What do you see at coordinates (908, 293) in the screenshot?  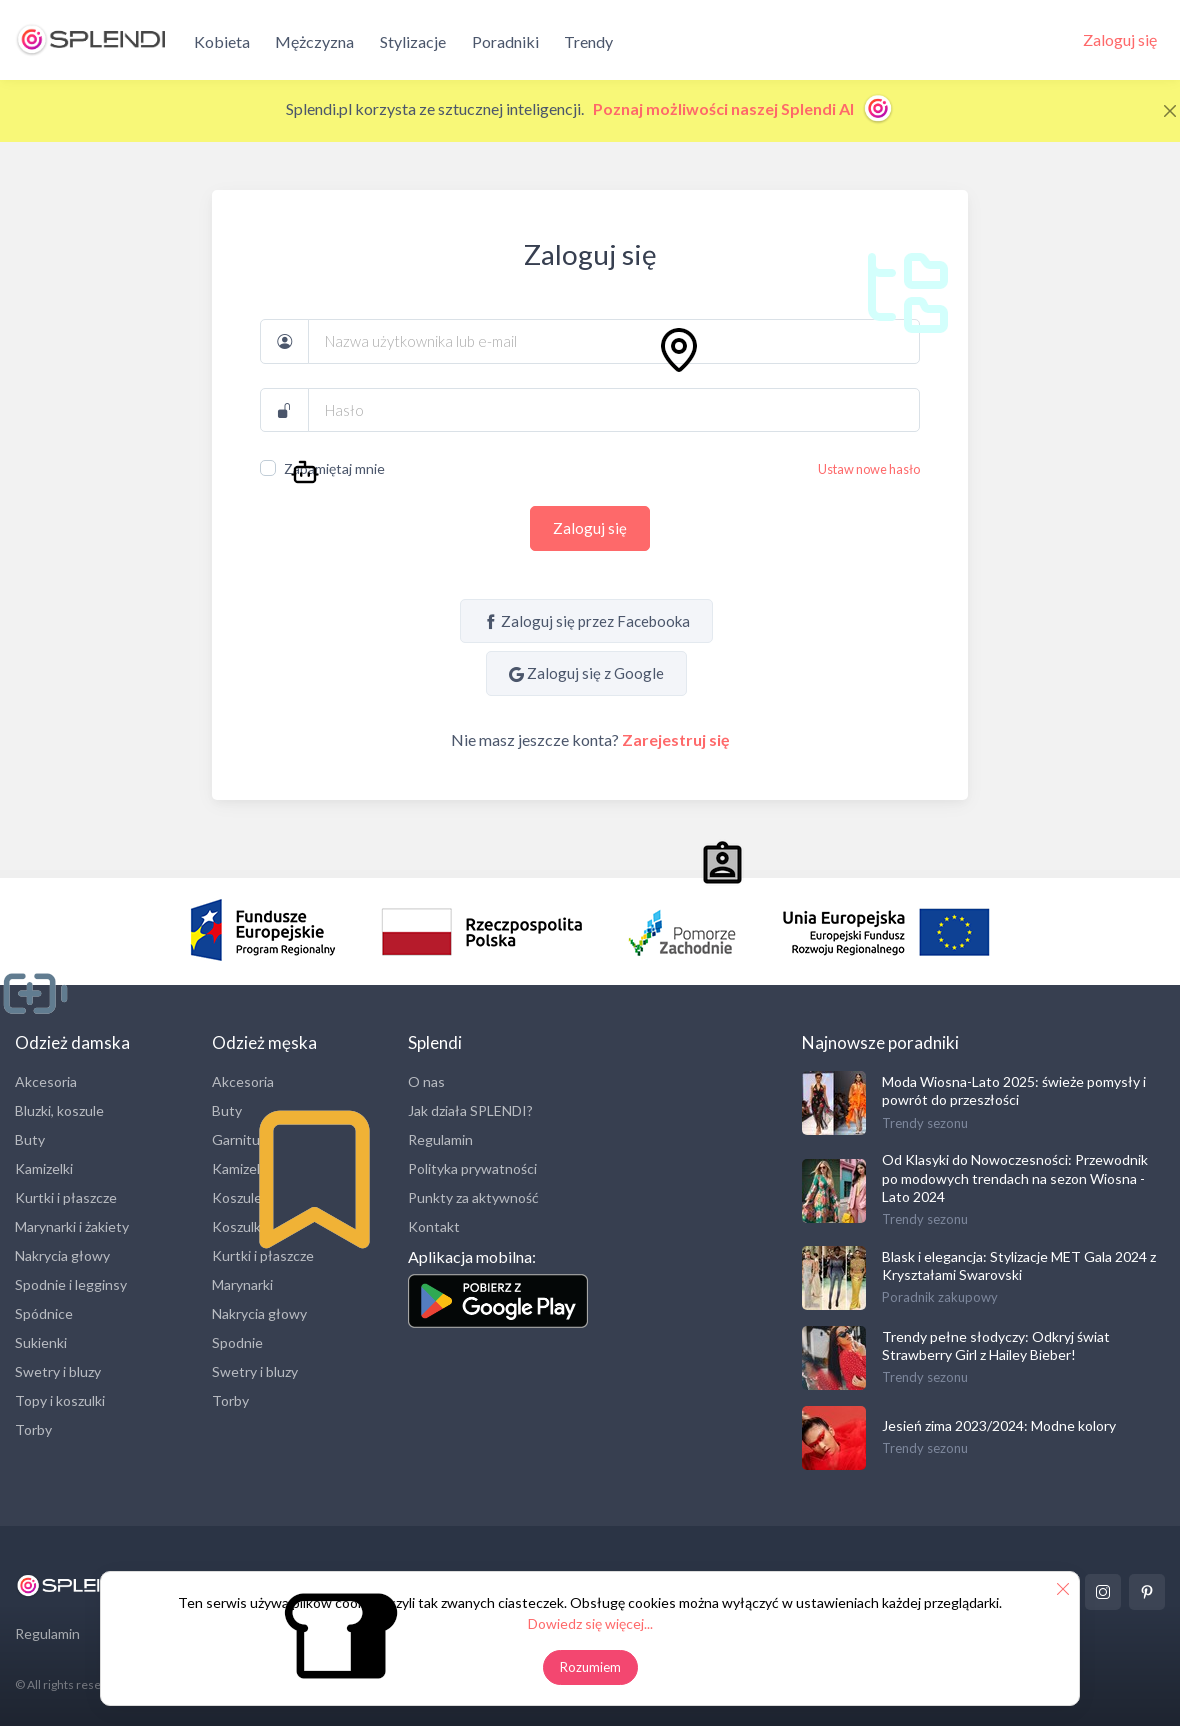 I see `browse directory structure` at bounding box center [908, 293].